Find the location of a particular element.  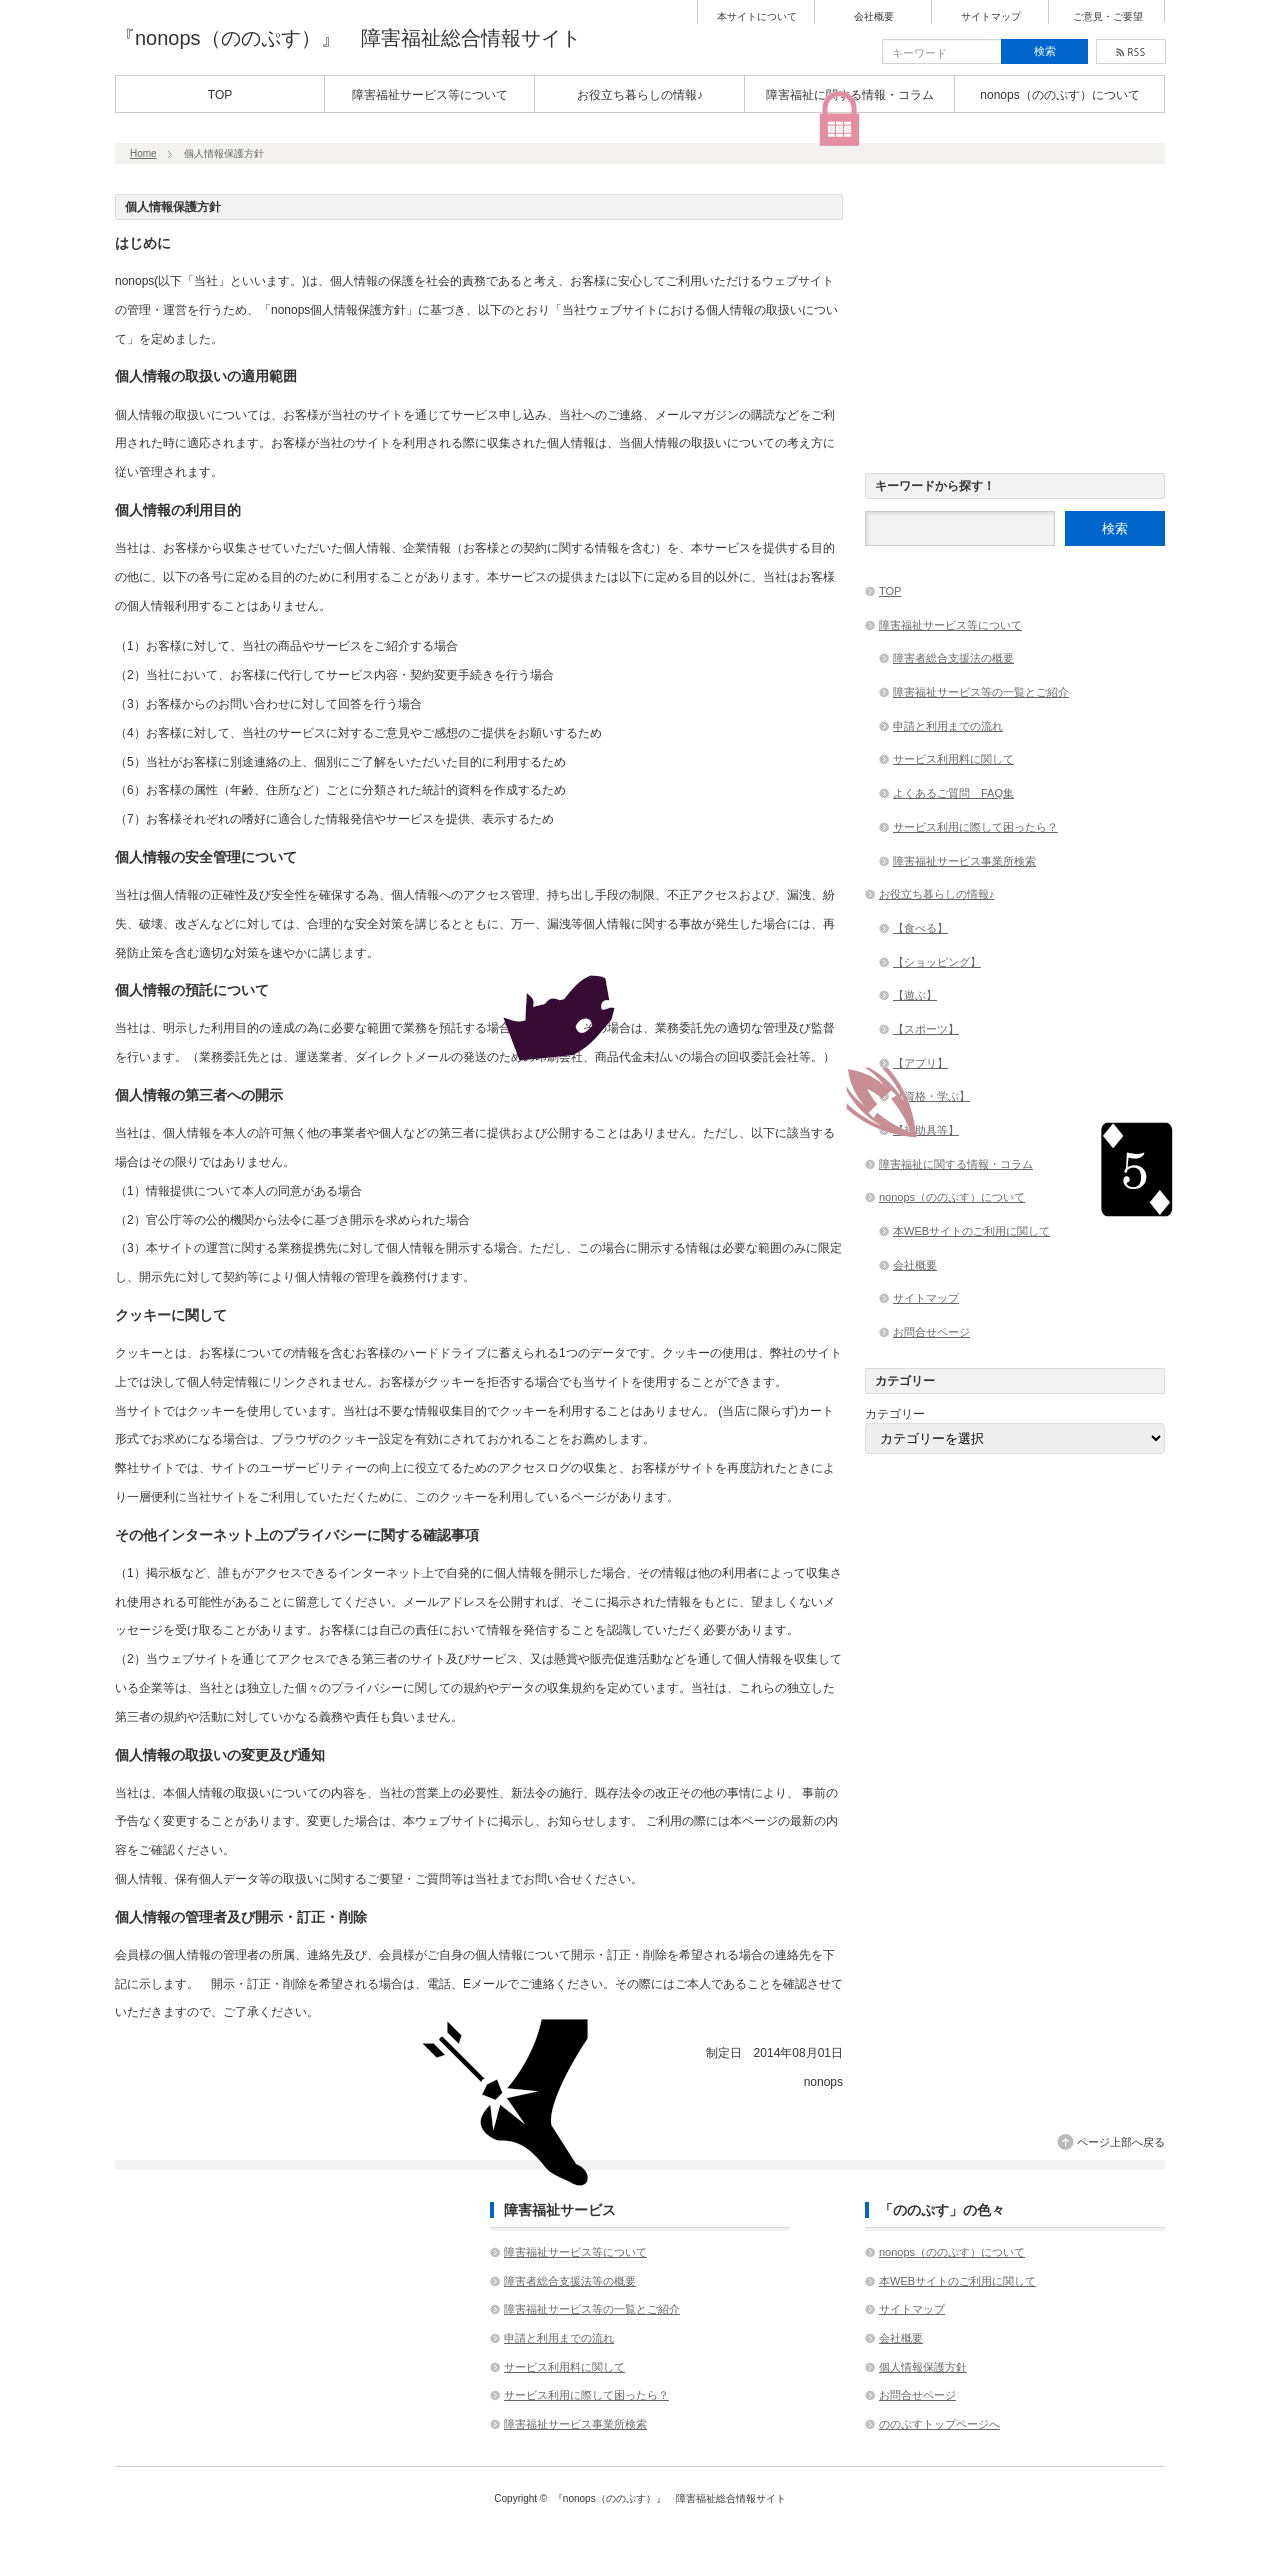

throw or launch a dagger attack is located at coordinates (882, 1103).